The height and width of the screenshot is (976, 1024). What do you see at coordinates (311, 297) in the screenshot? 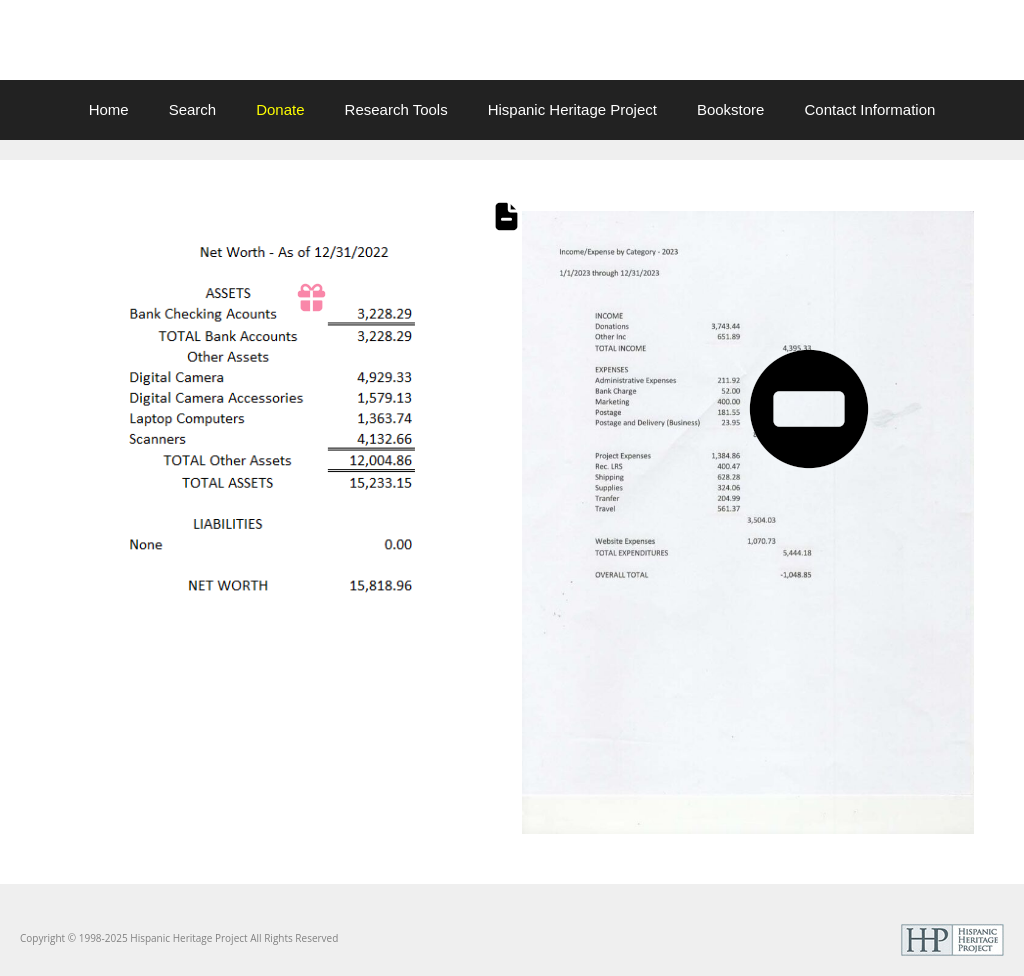
I see `view or redeem a gift` at bounding box center [311, 297].